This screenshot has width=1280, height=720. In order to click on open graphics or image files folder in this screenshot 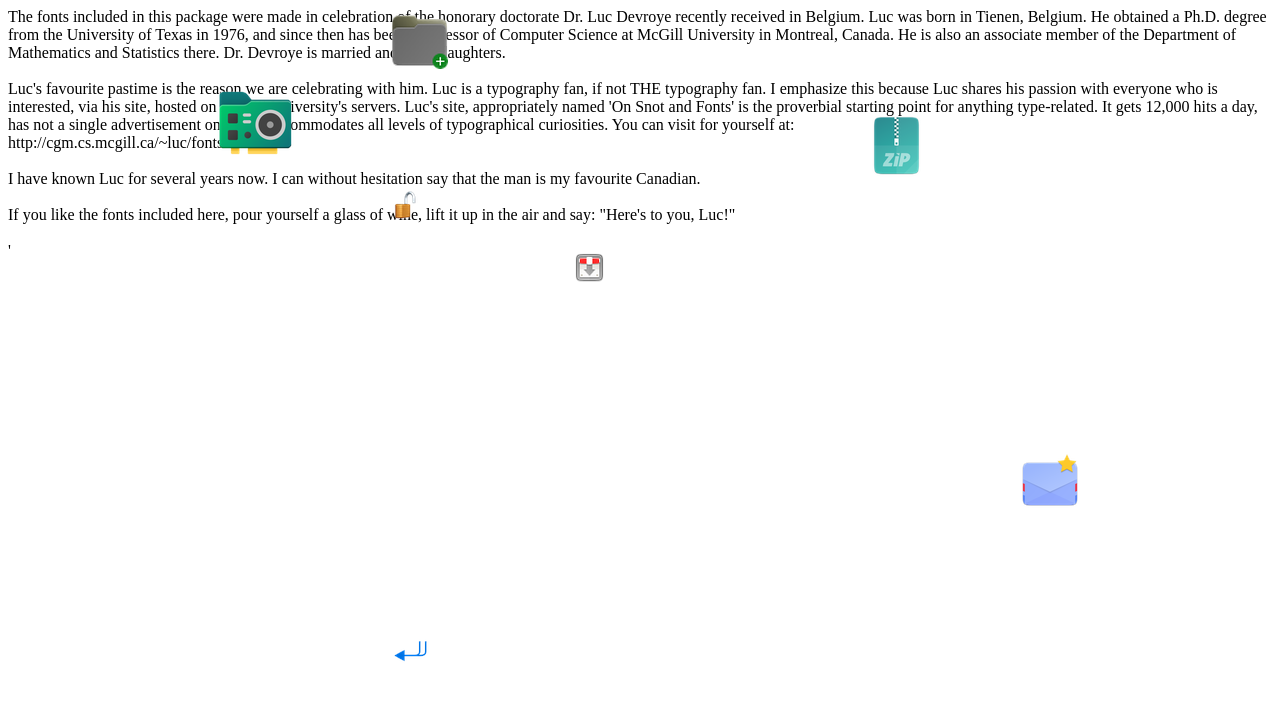, I will do `click(255, 122)`.